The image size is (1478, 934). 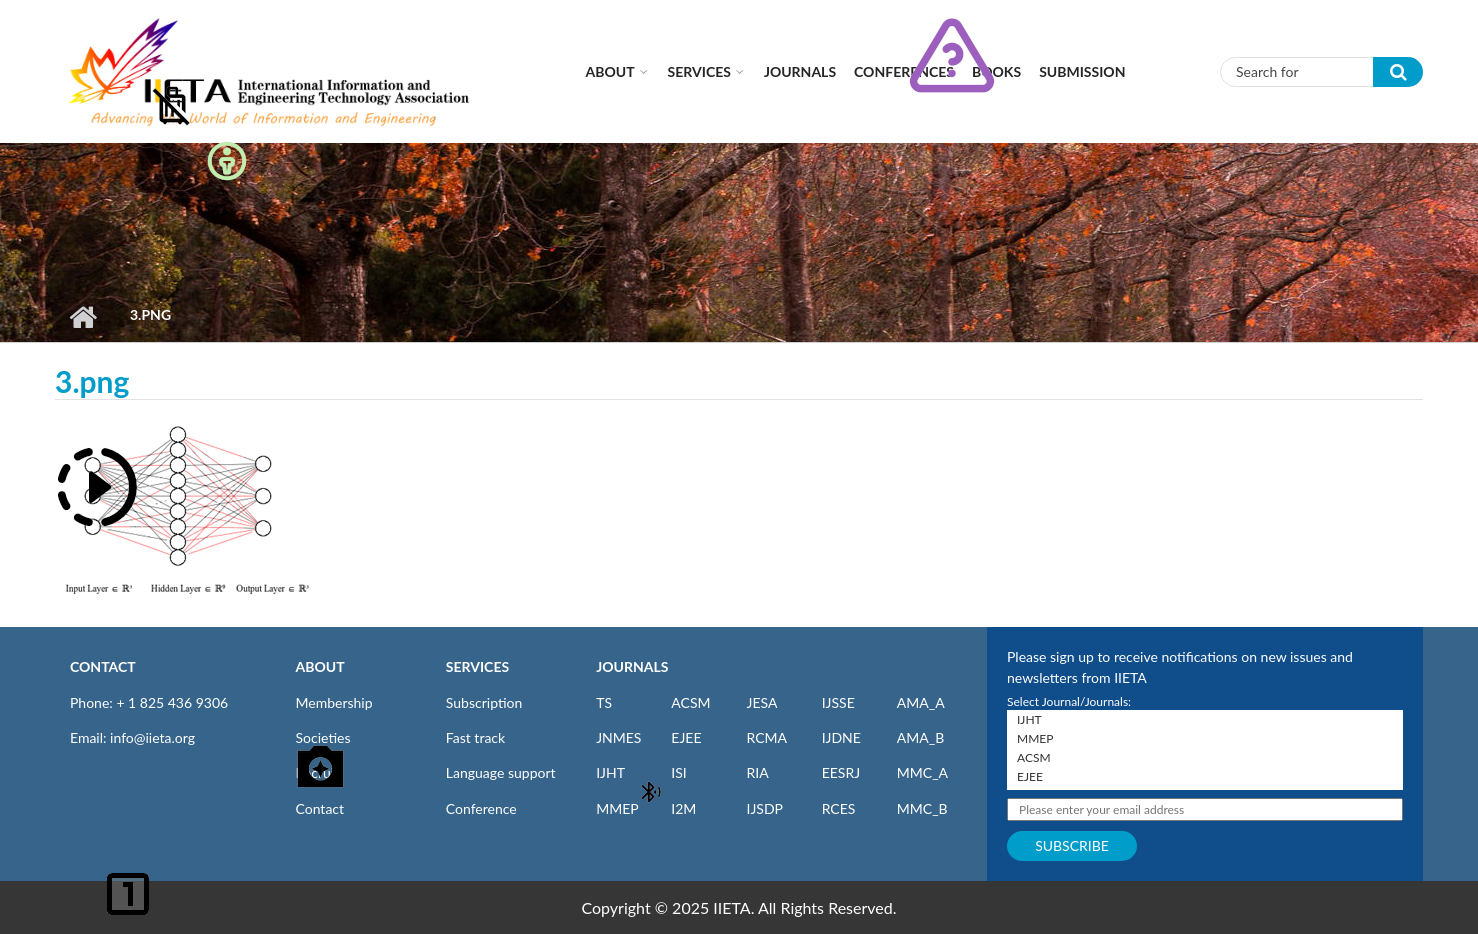 What do you see at coordinates (128, 894) in the screenshot?
I see `indicates the first item or step in a sequence` at bounding box center [128, 894].